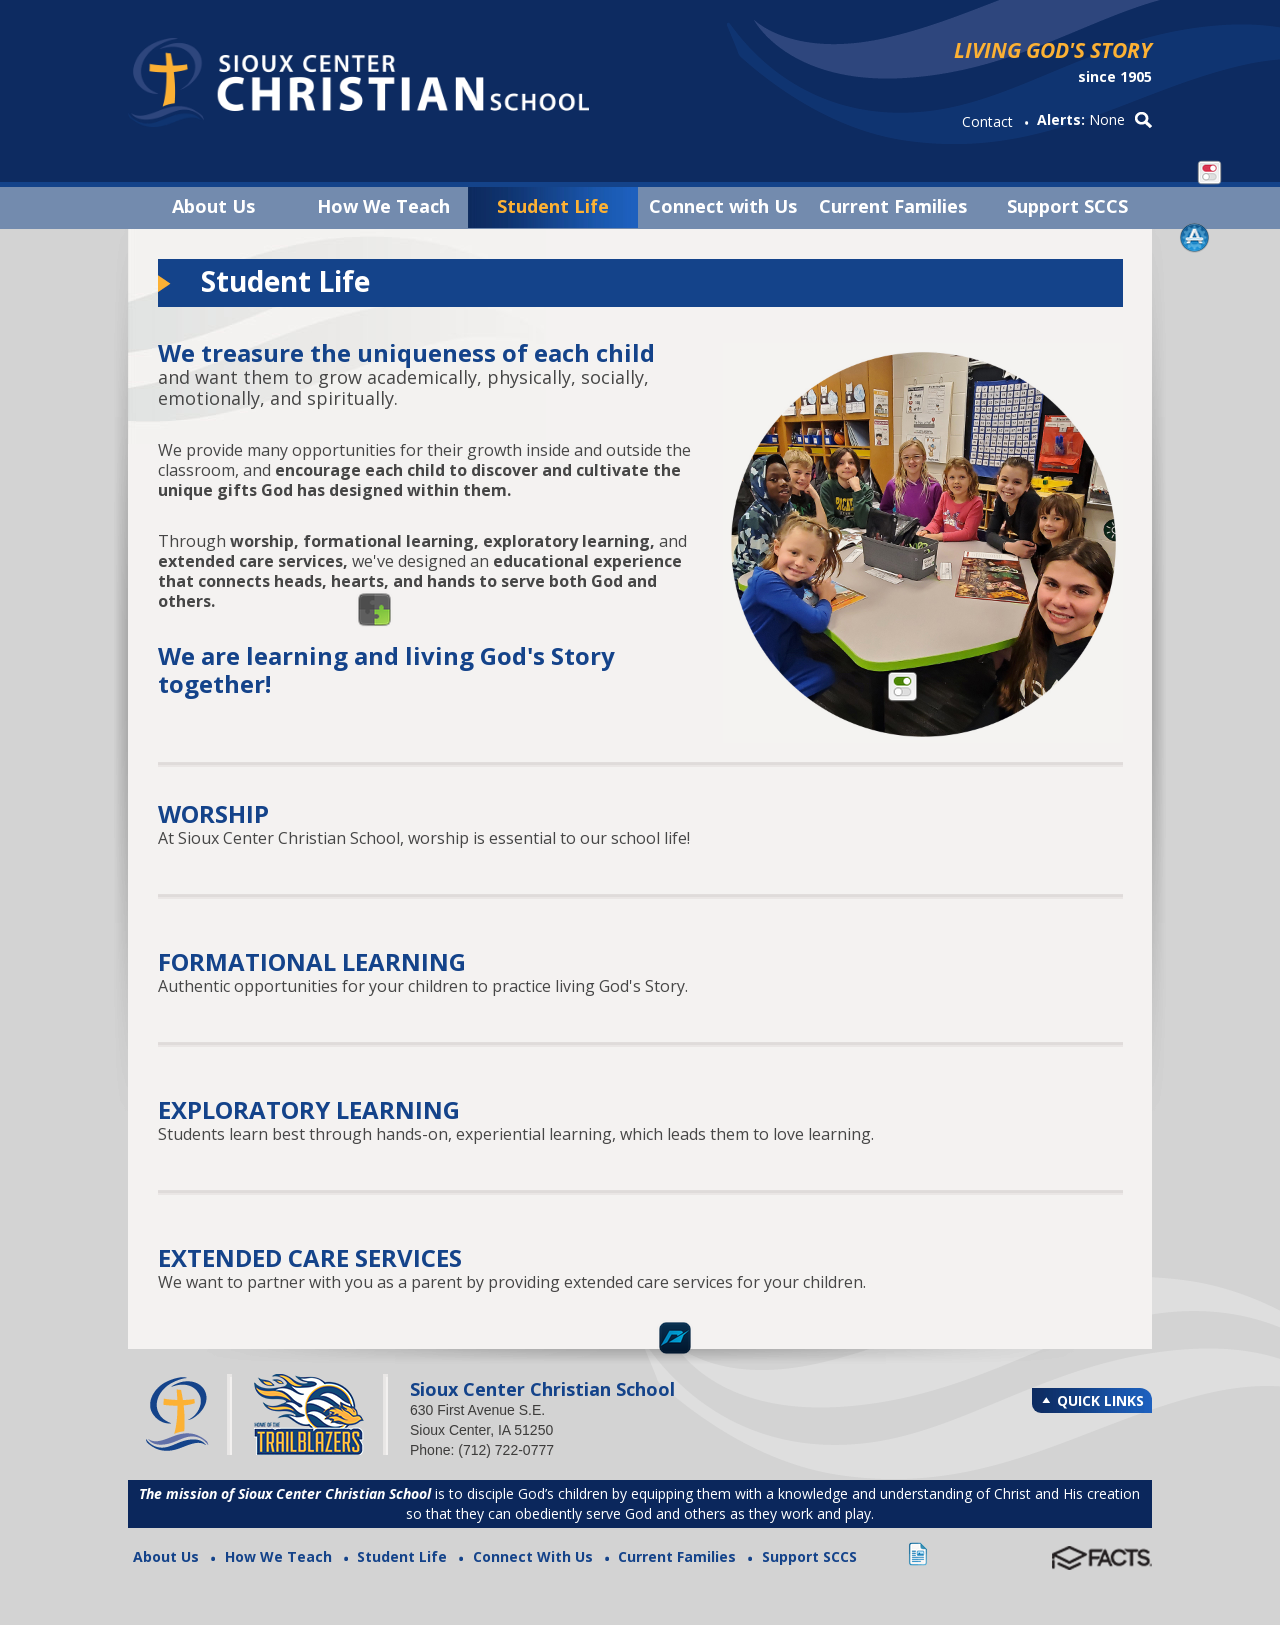  I want to click on open a libreoffice writer document, so click(918, 1554).